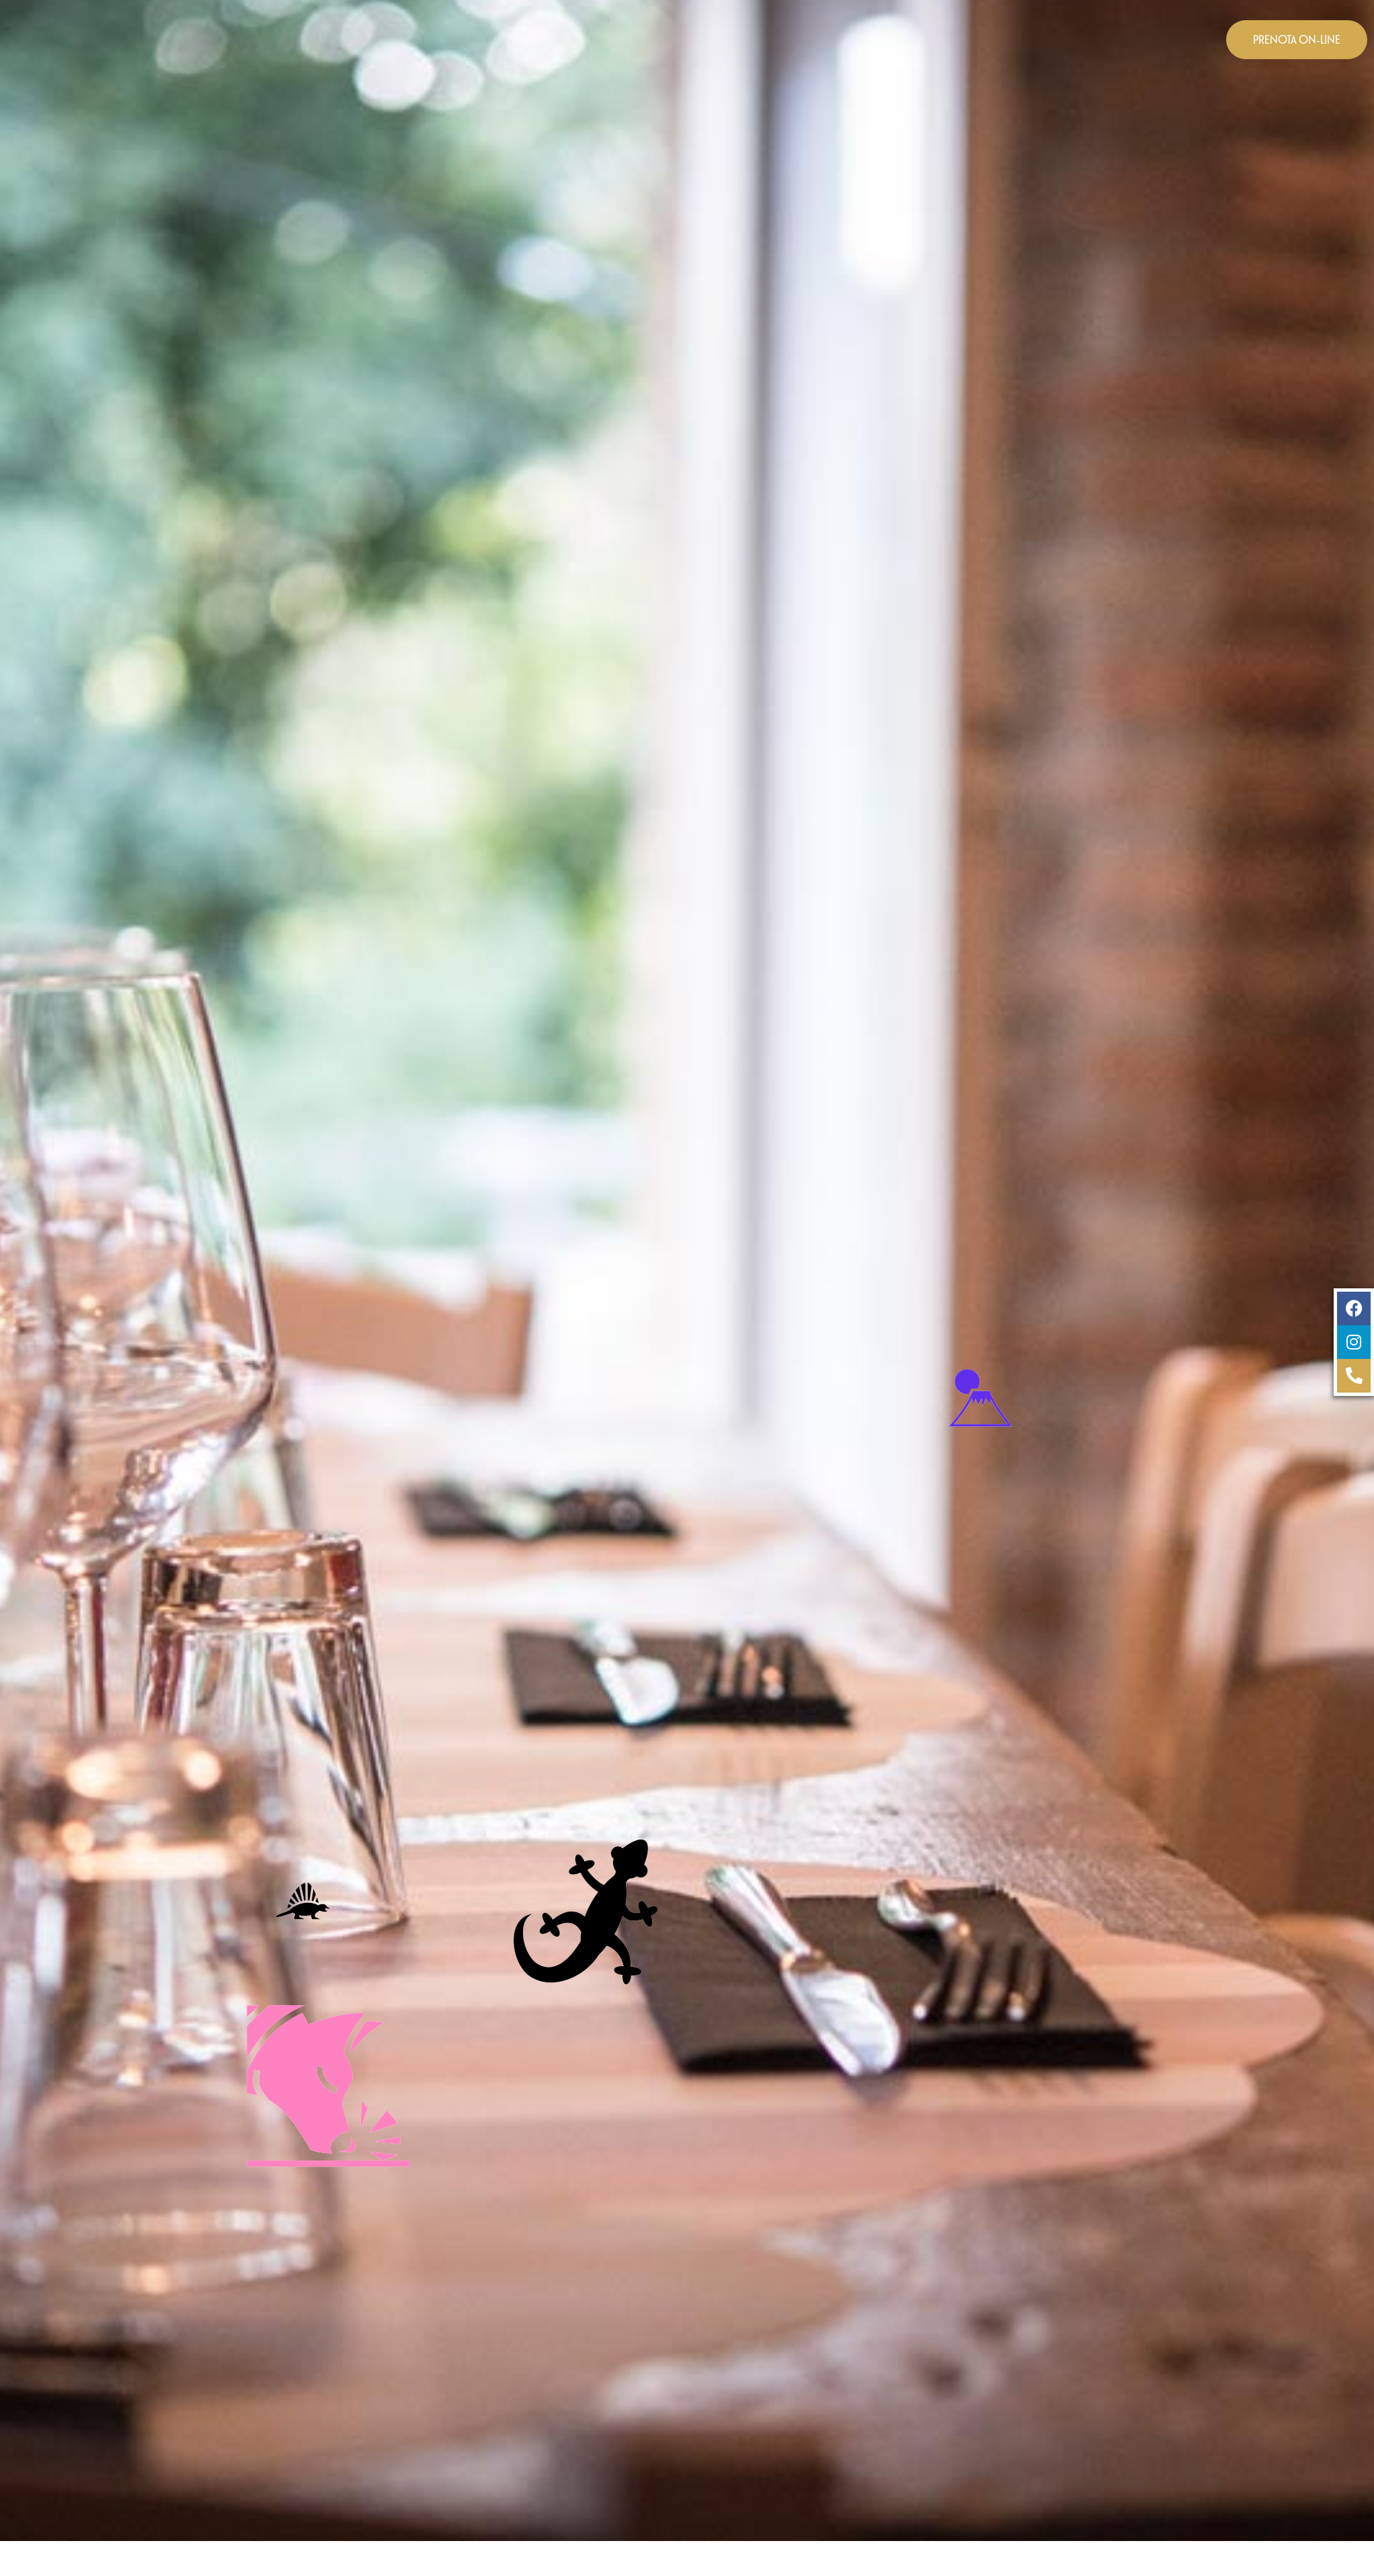 The image size is (1374, 2576). What do you see at coordinates (585, 1911) in the screenshot?
I see `gecko or lizard character in a game interface` at bounding box center [585, 1911].